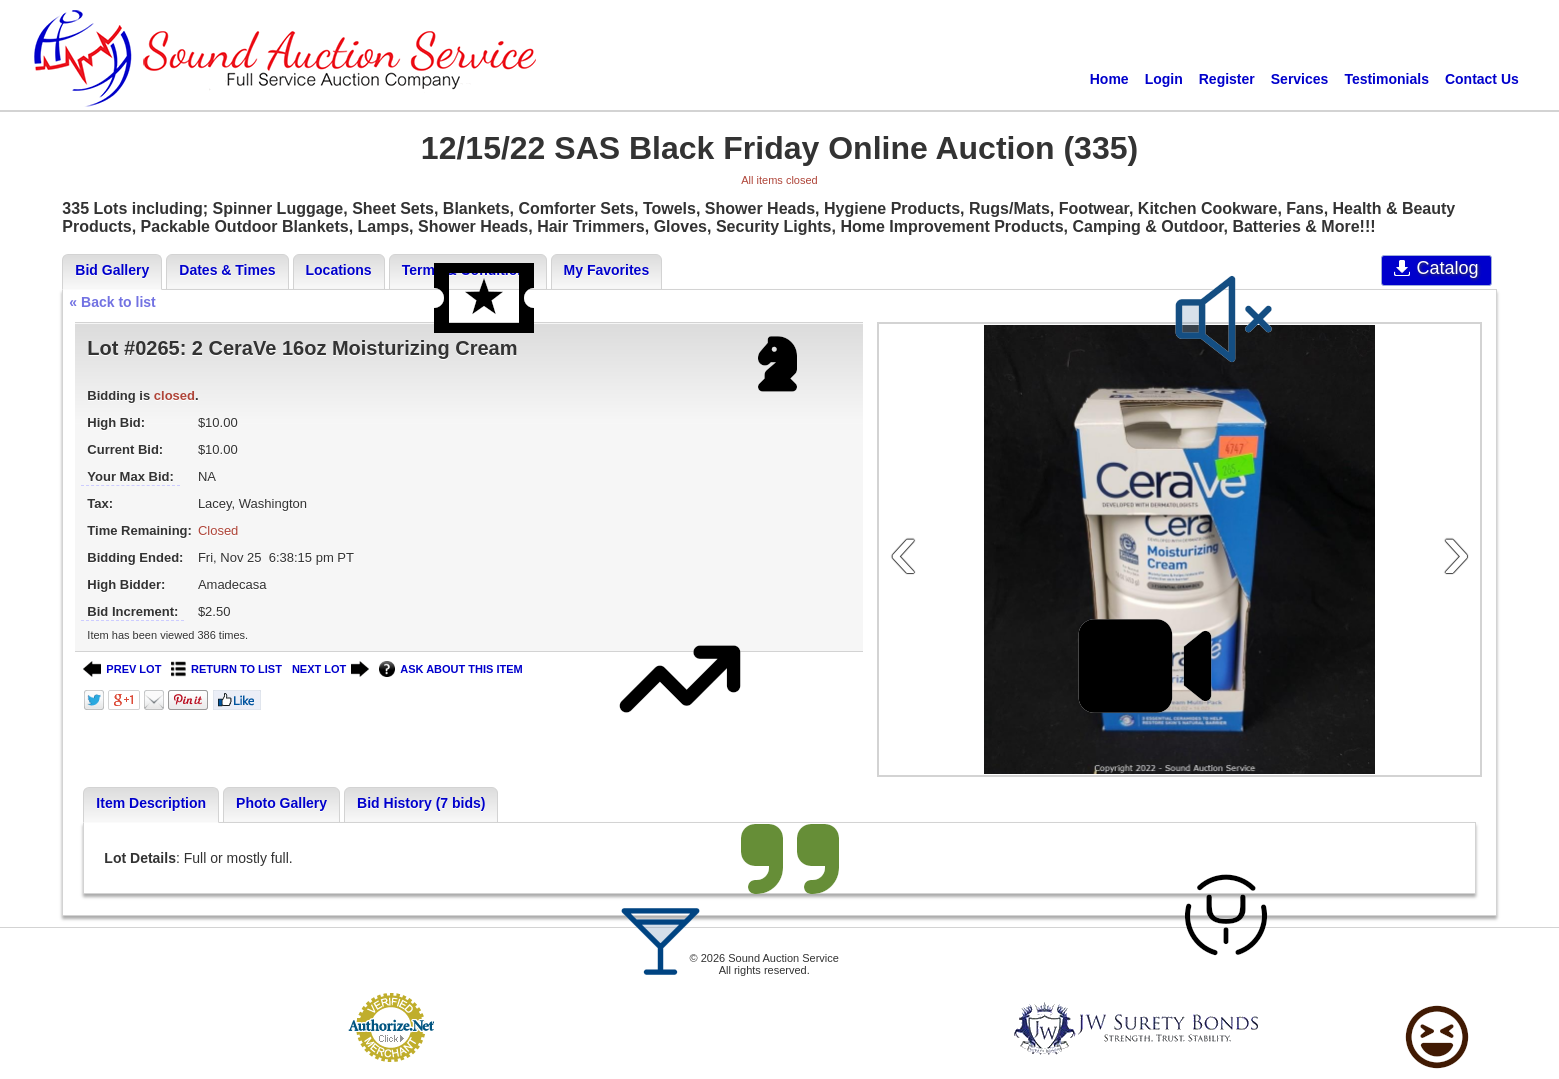  I want to click on browse cocktail or drink recipes, so click(660, 941).